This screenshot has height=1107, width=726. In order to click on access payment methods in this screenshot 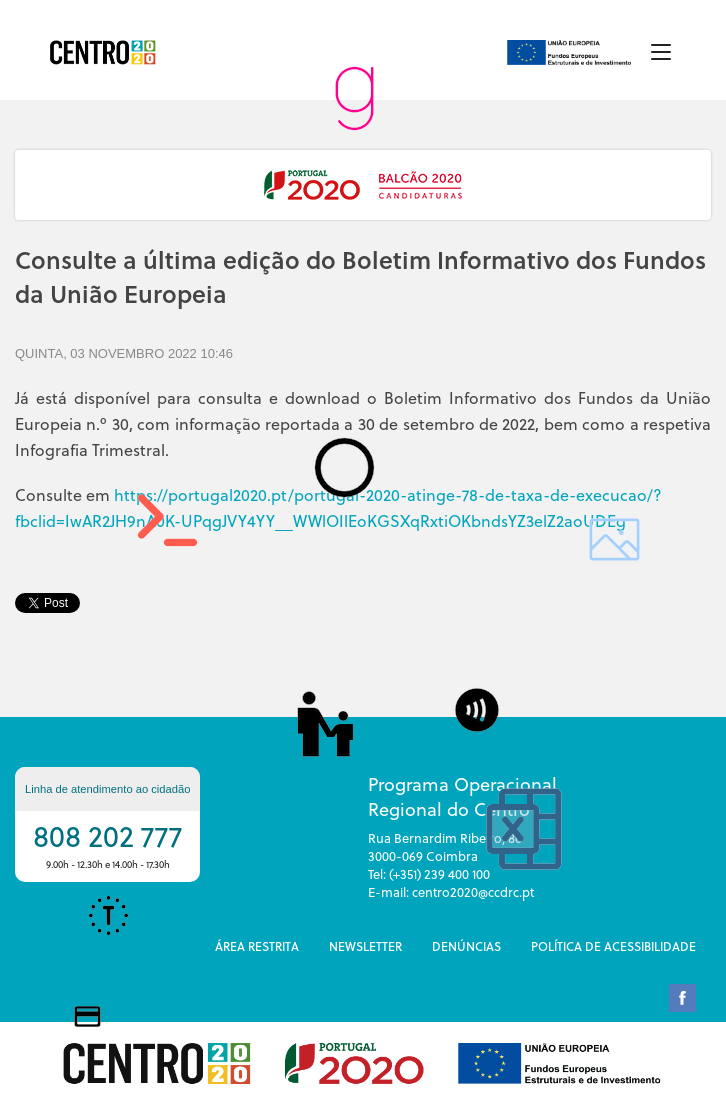, I will do `click(87, 1016)`.